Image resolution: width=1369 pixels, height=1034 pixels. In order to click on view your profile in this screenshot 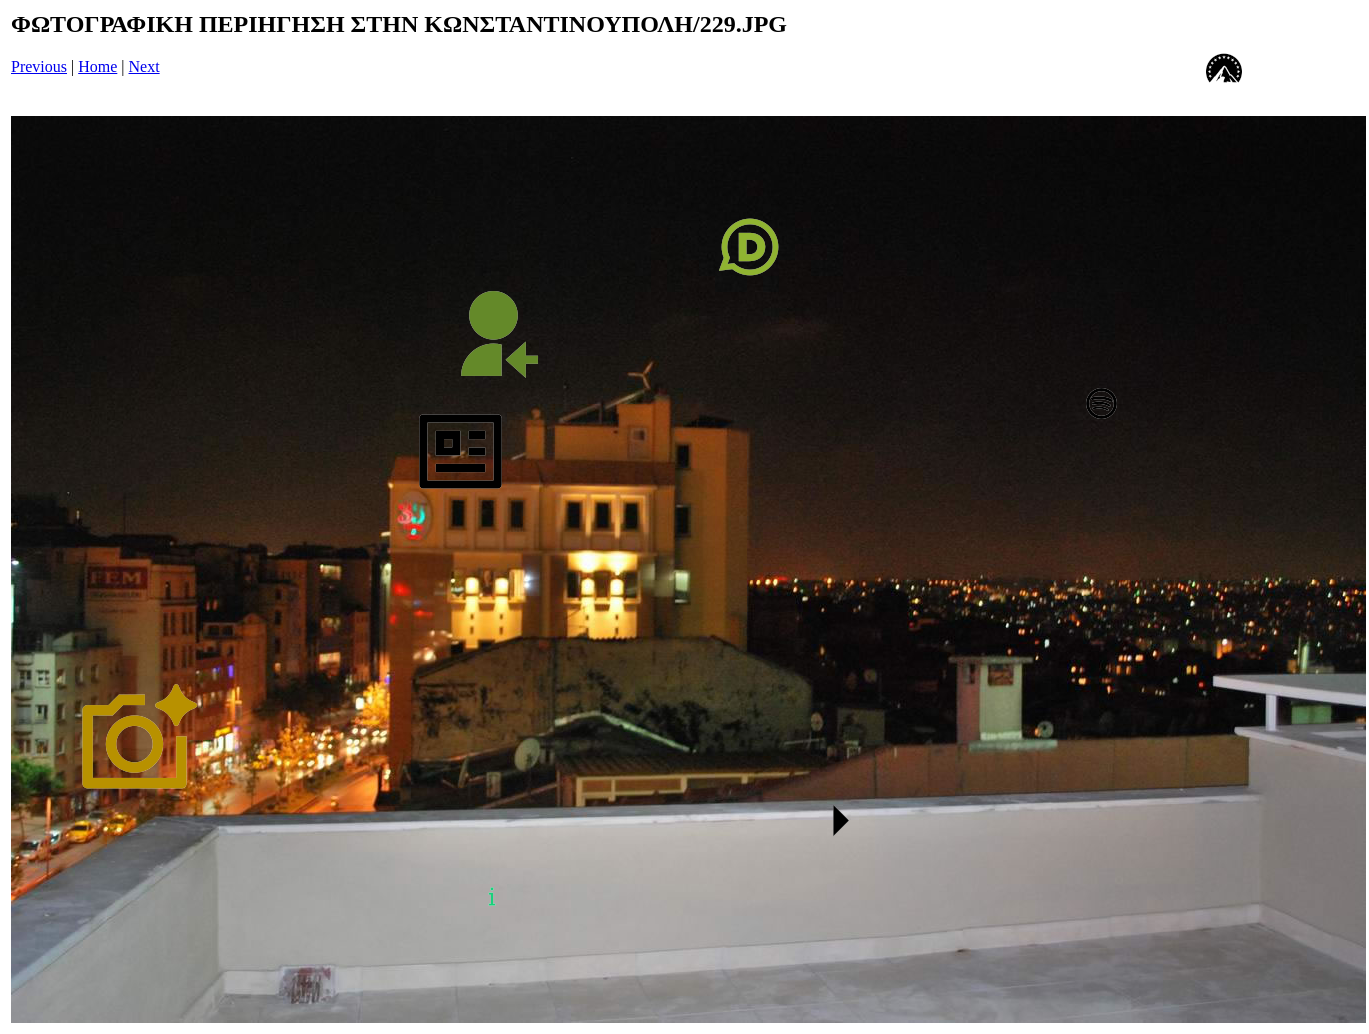, I will do `click(460, 451)`.